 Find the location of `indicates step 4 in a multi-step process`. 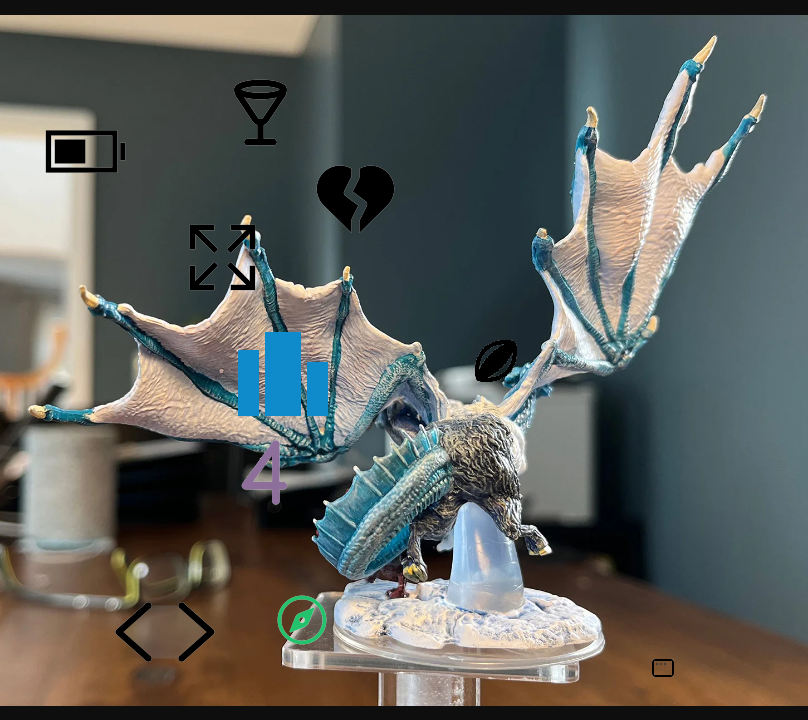

indicates step 4 in a multi-step process is located at coordinates (264, 470).